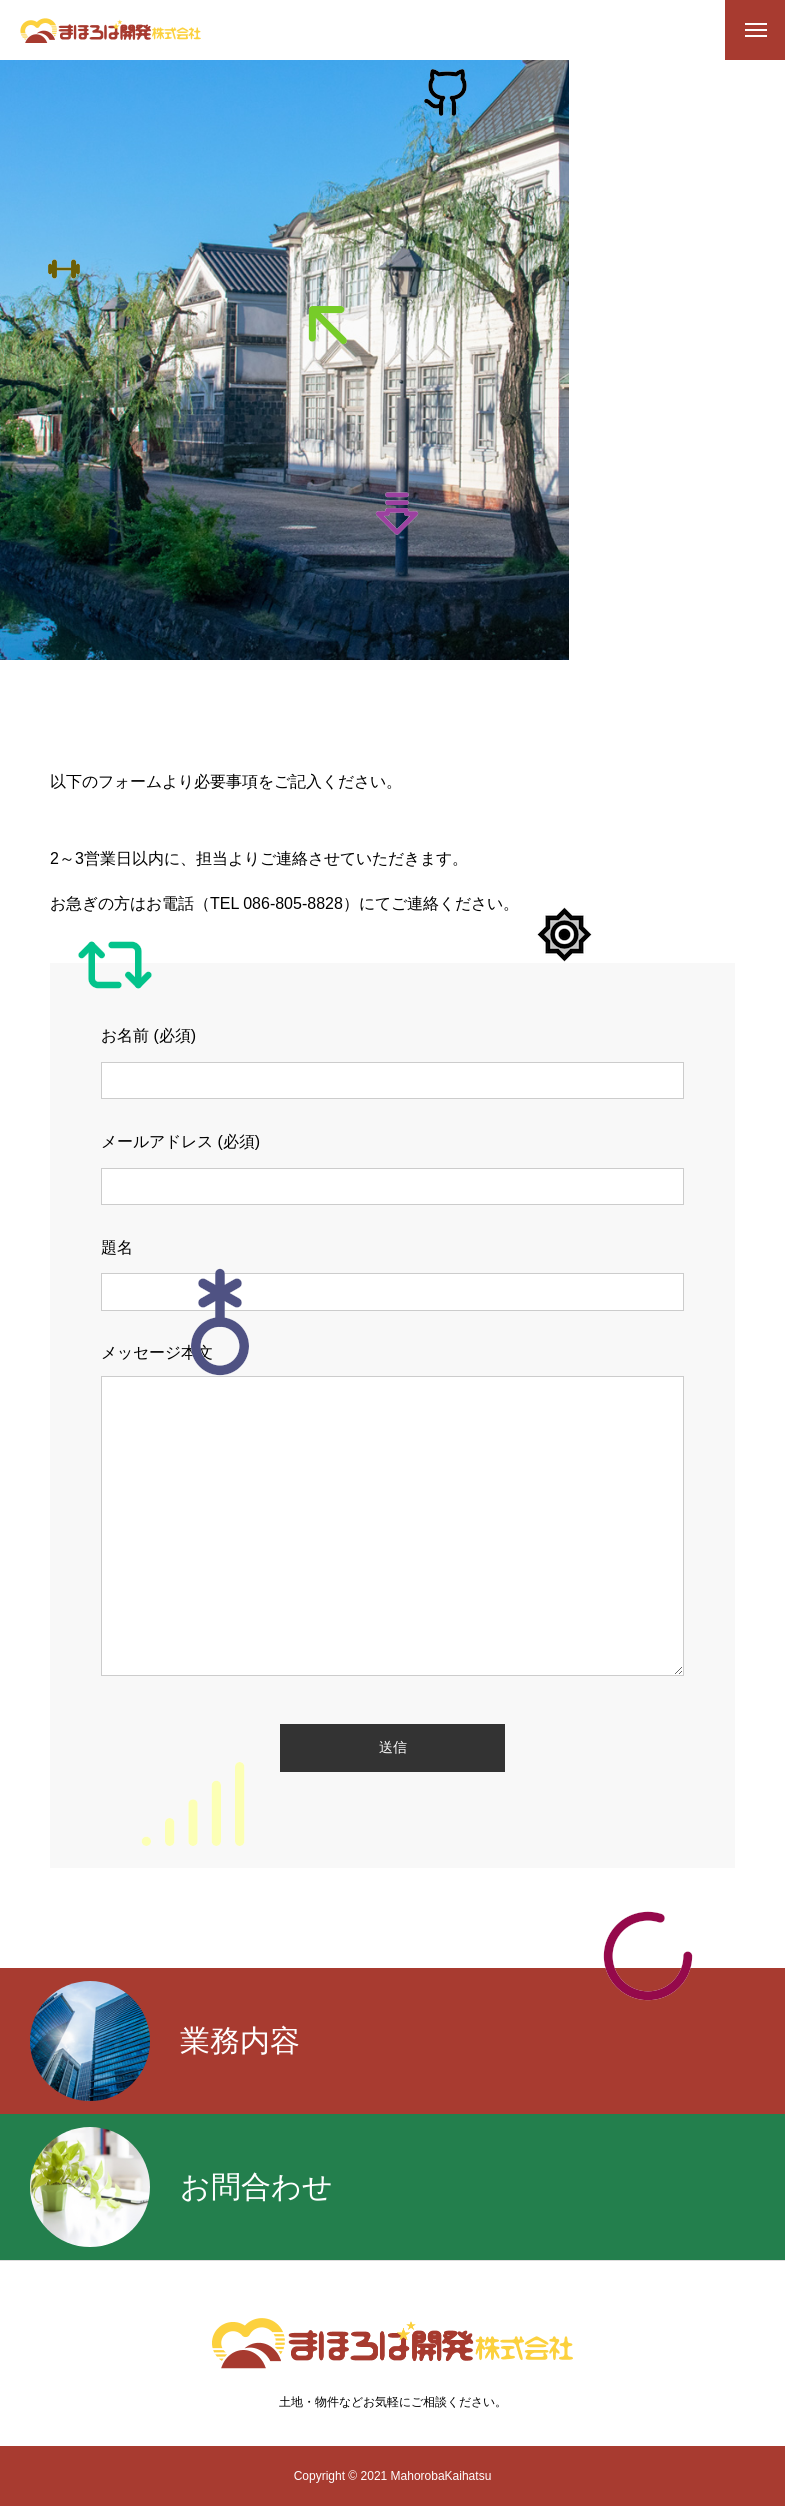  Describe the element at coordinates (328, 325) in the screenshot. I see `navigate back to previous screen` at that location.